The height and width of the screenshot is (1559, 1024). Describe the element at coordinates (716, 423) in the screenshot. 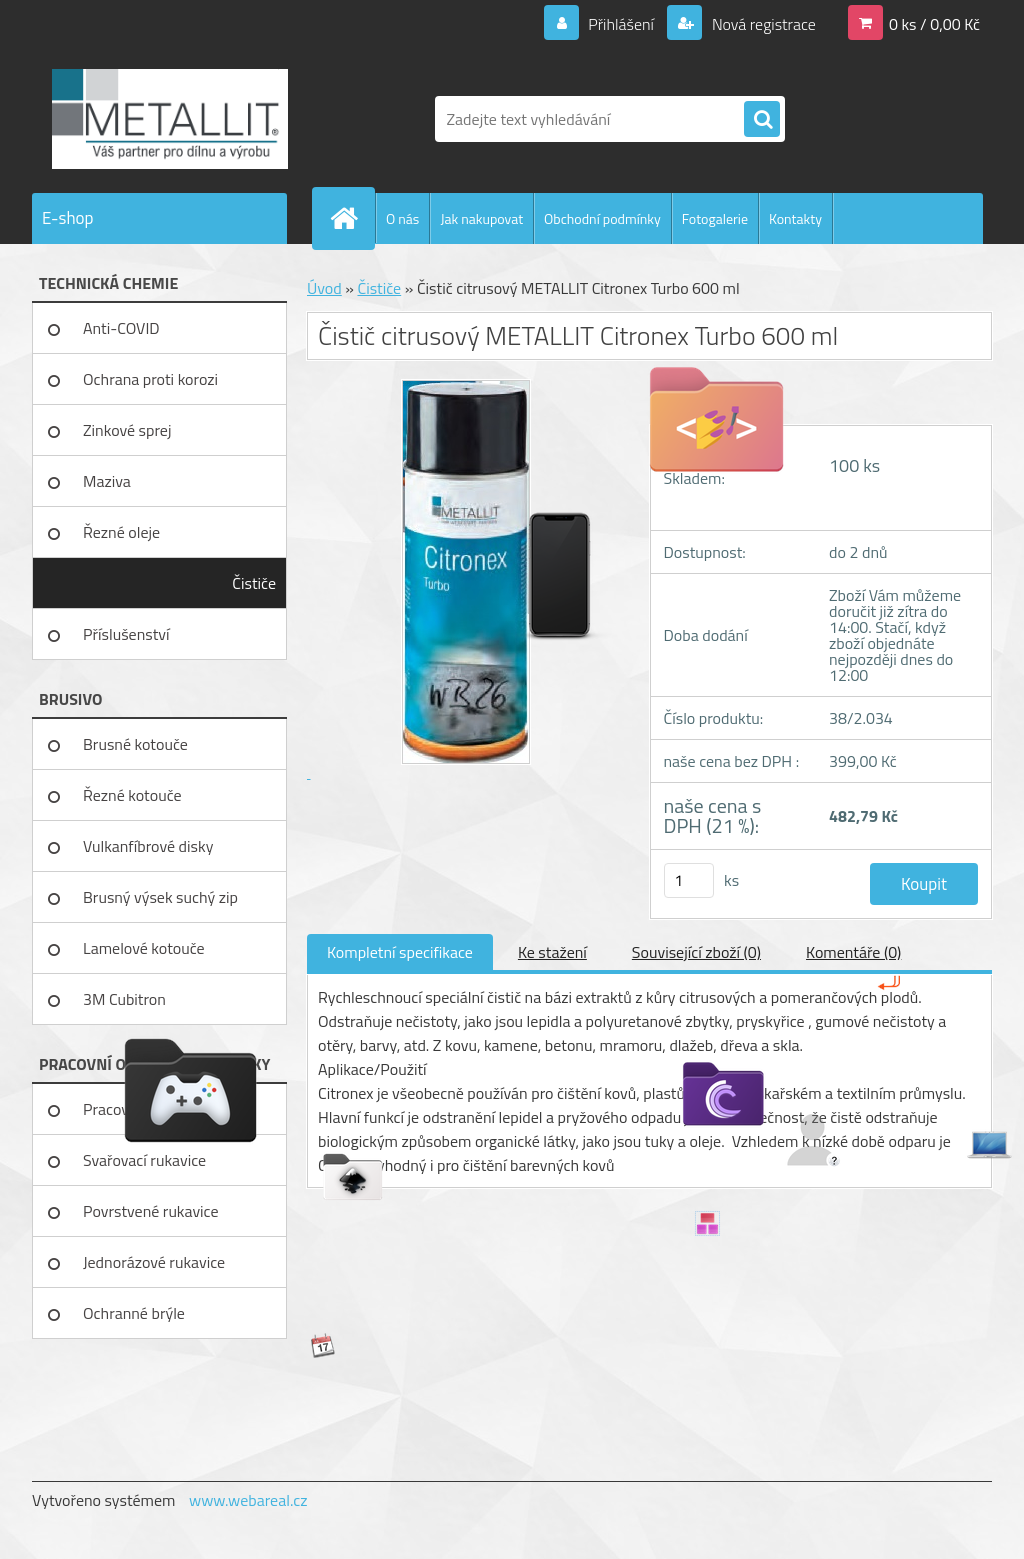

I see `folder containing styled-components files` at that location.